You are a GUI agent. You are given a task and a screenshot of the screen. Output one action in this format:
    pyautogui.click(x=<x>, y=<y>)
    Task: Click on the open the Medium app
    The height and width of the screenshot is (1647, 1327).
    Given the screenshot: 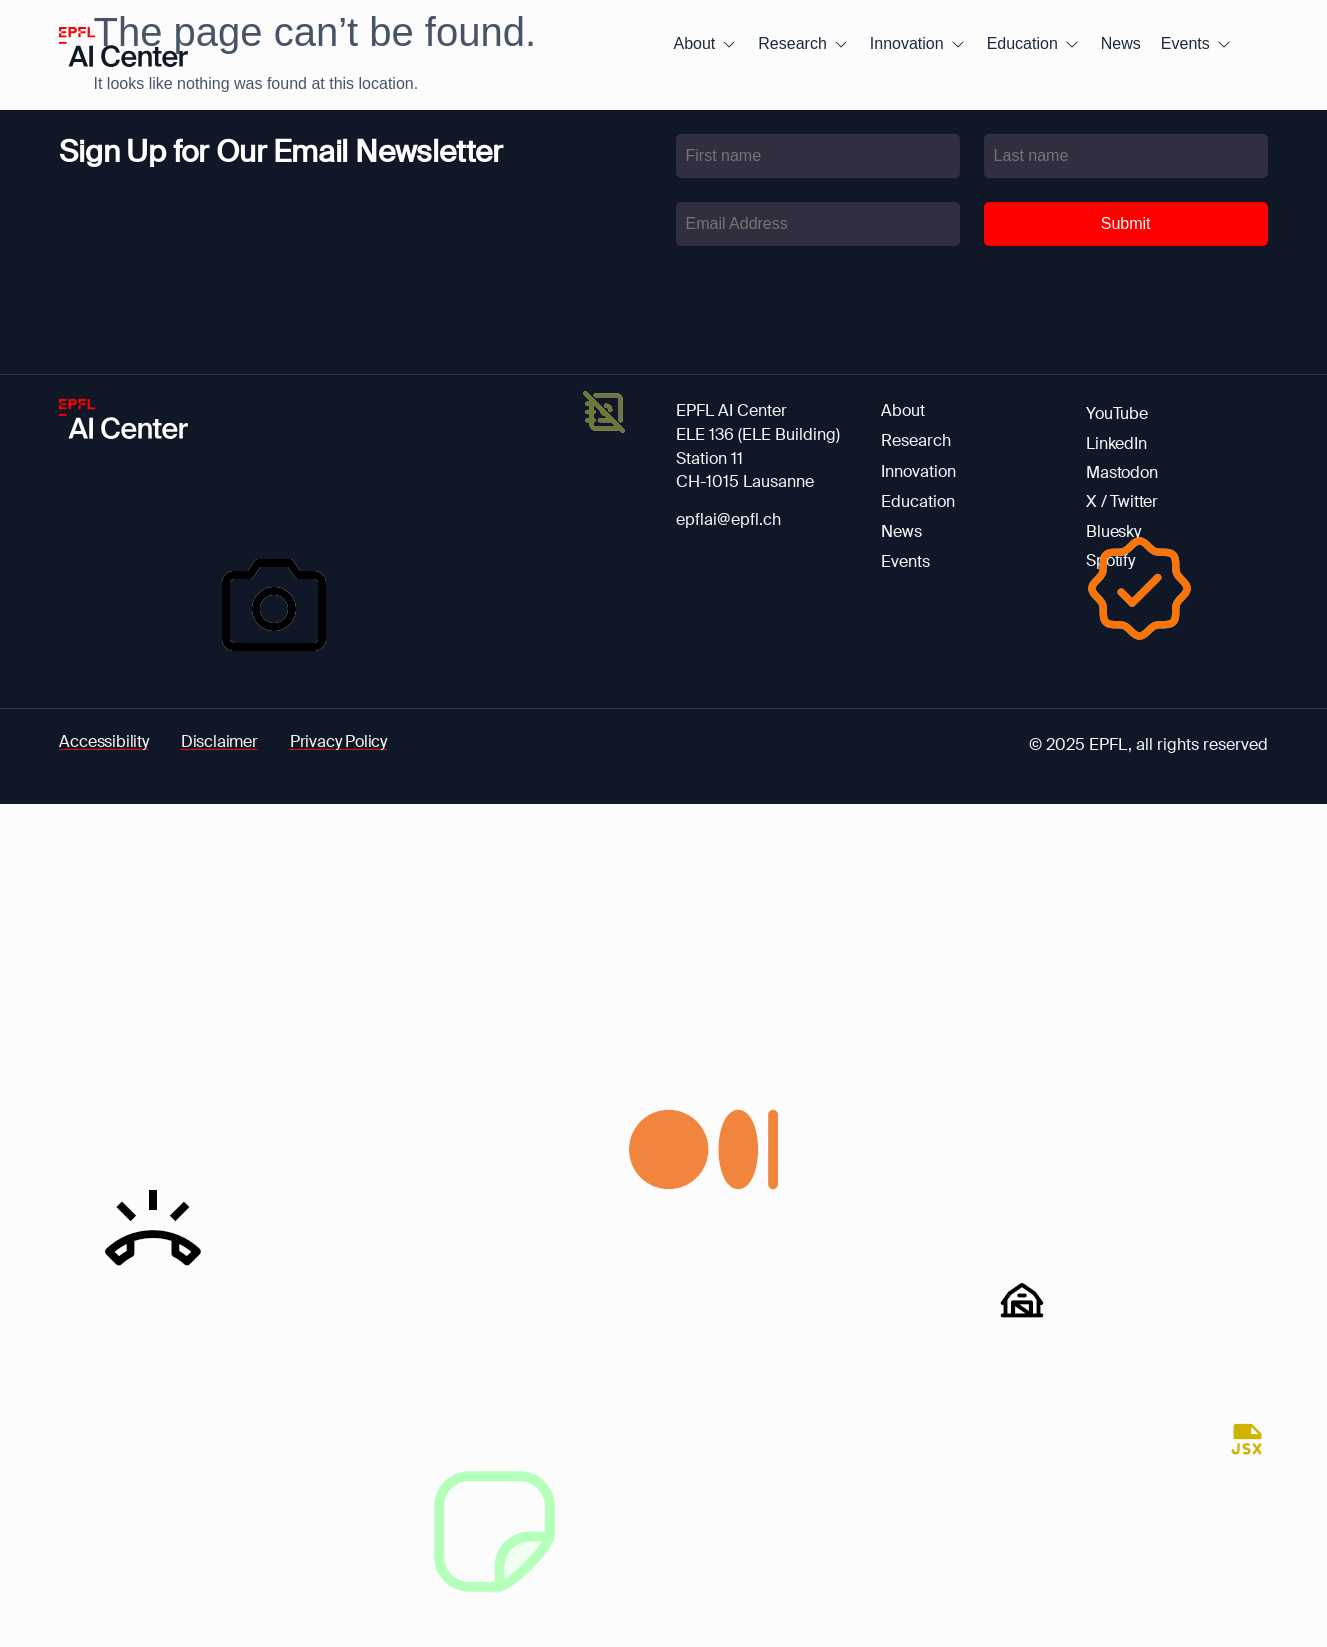 What is the action you would take?
    pyautogui.click(x=703, y=1149)
    